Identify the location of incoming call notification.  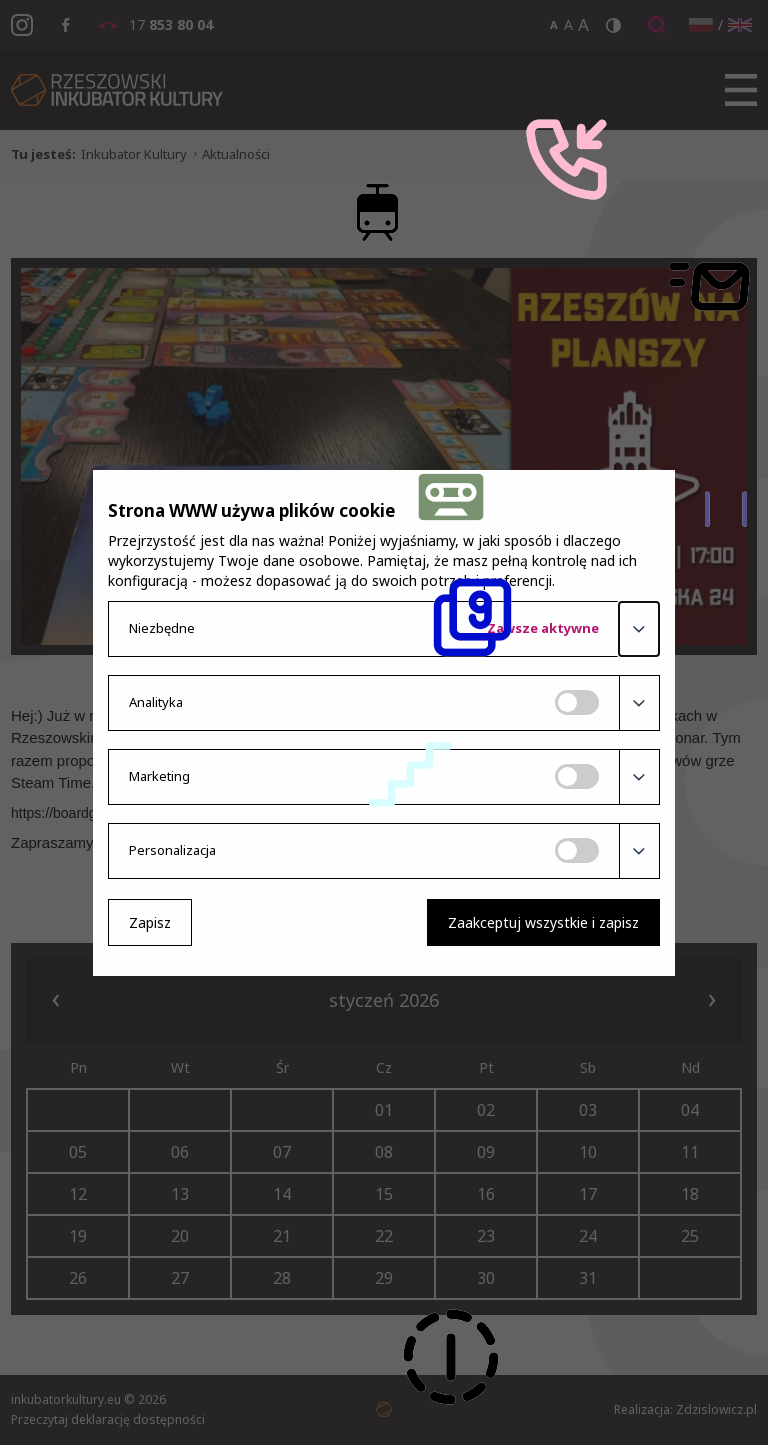
(568, 157).